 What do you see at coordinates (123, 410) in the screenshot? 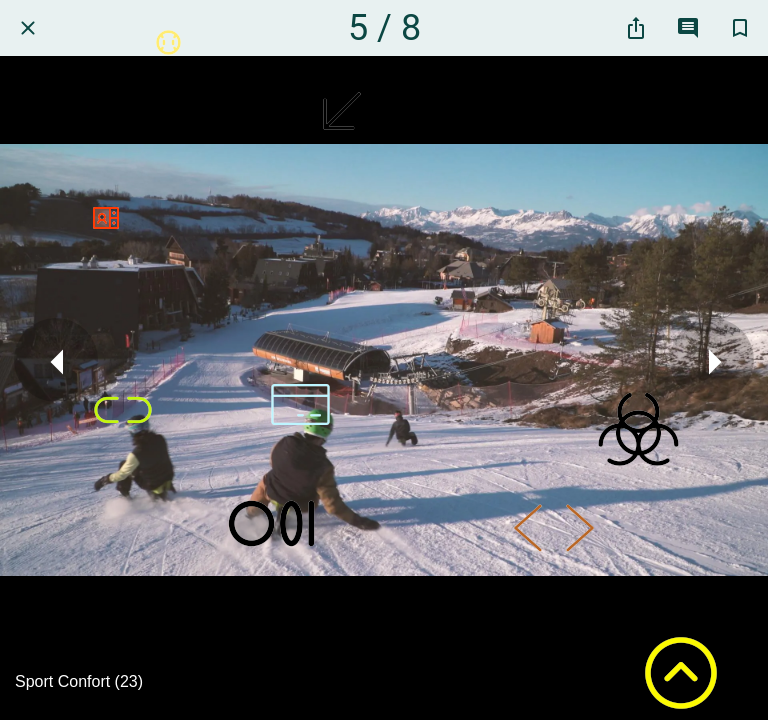
I see `unlink or break a connected item` at bounding box center [123, 410].